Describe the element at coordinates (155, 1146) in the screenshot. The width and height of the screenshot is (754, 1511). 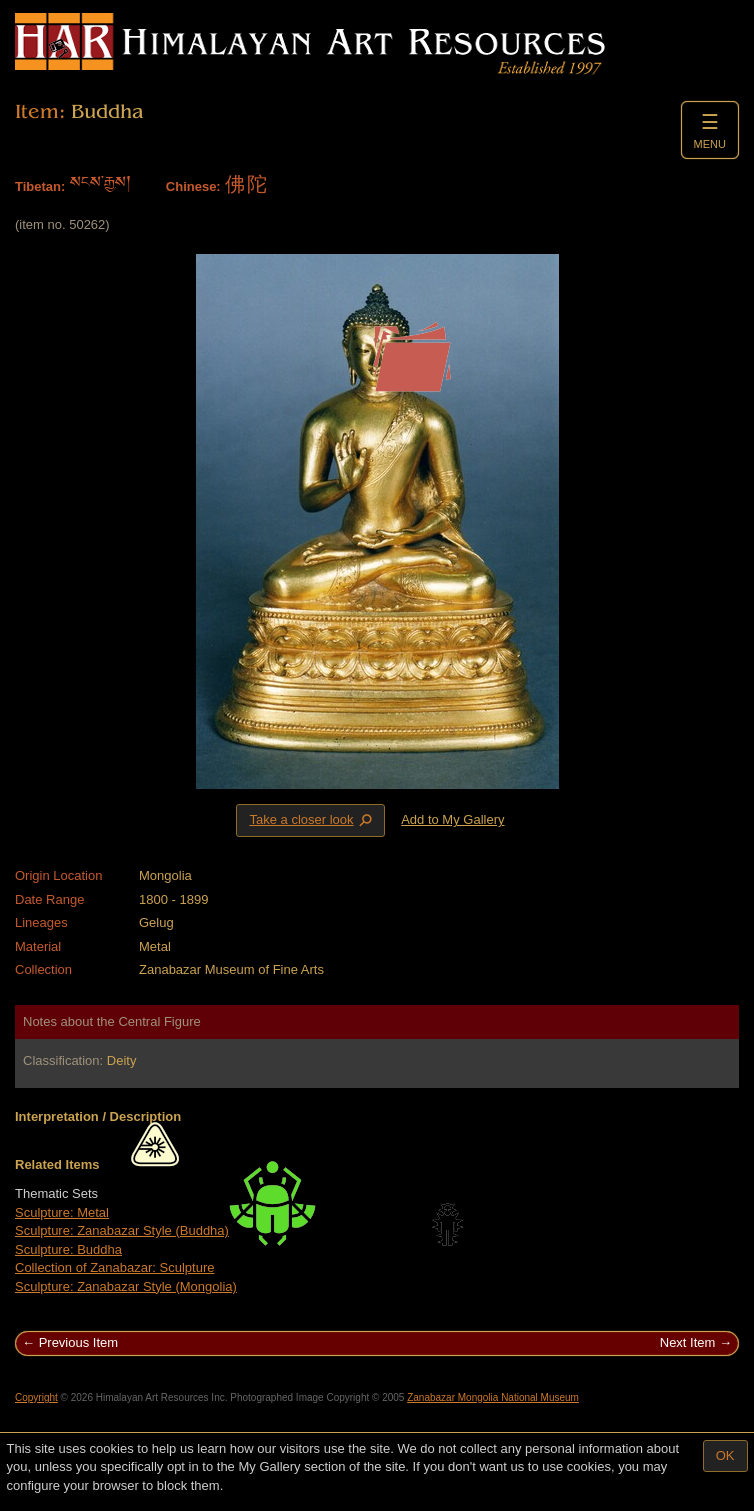
I see `laser hazard warning indicator` at that location.